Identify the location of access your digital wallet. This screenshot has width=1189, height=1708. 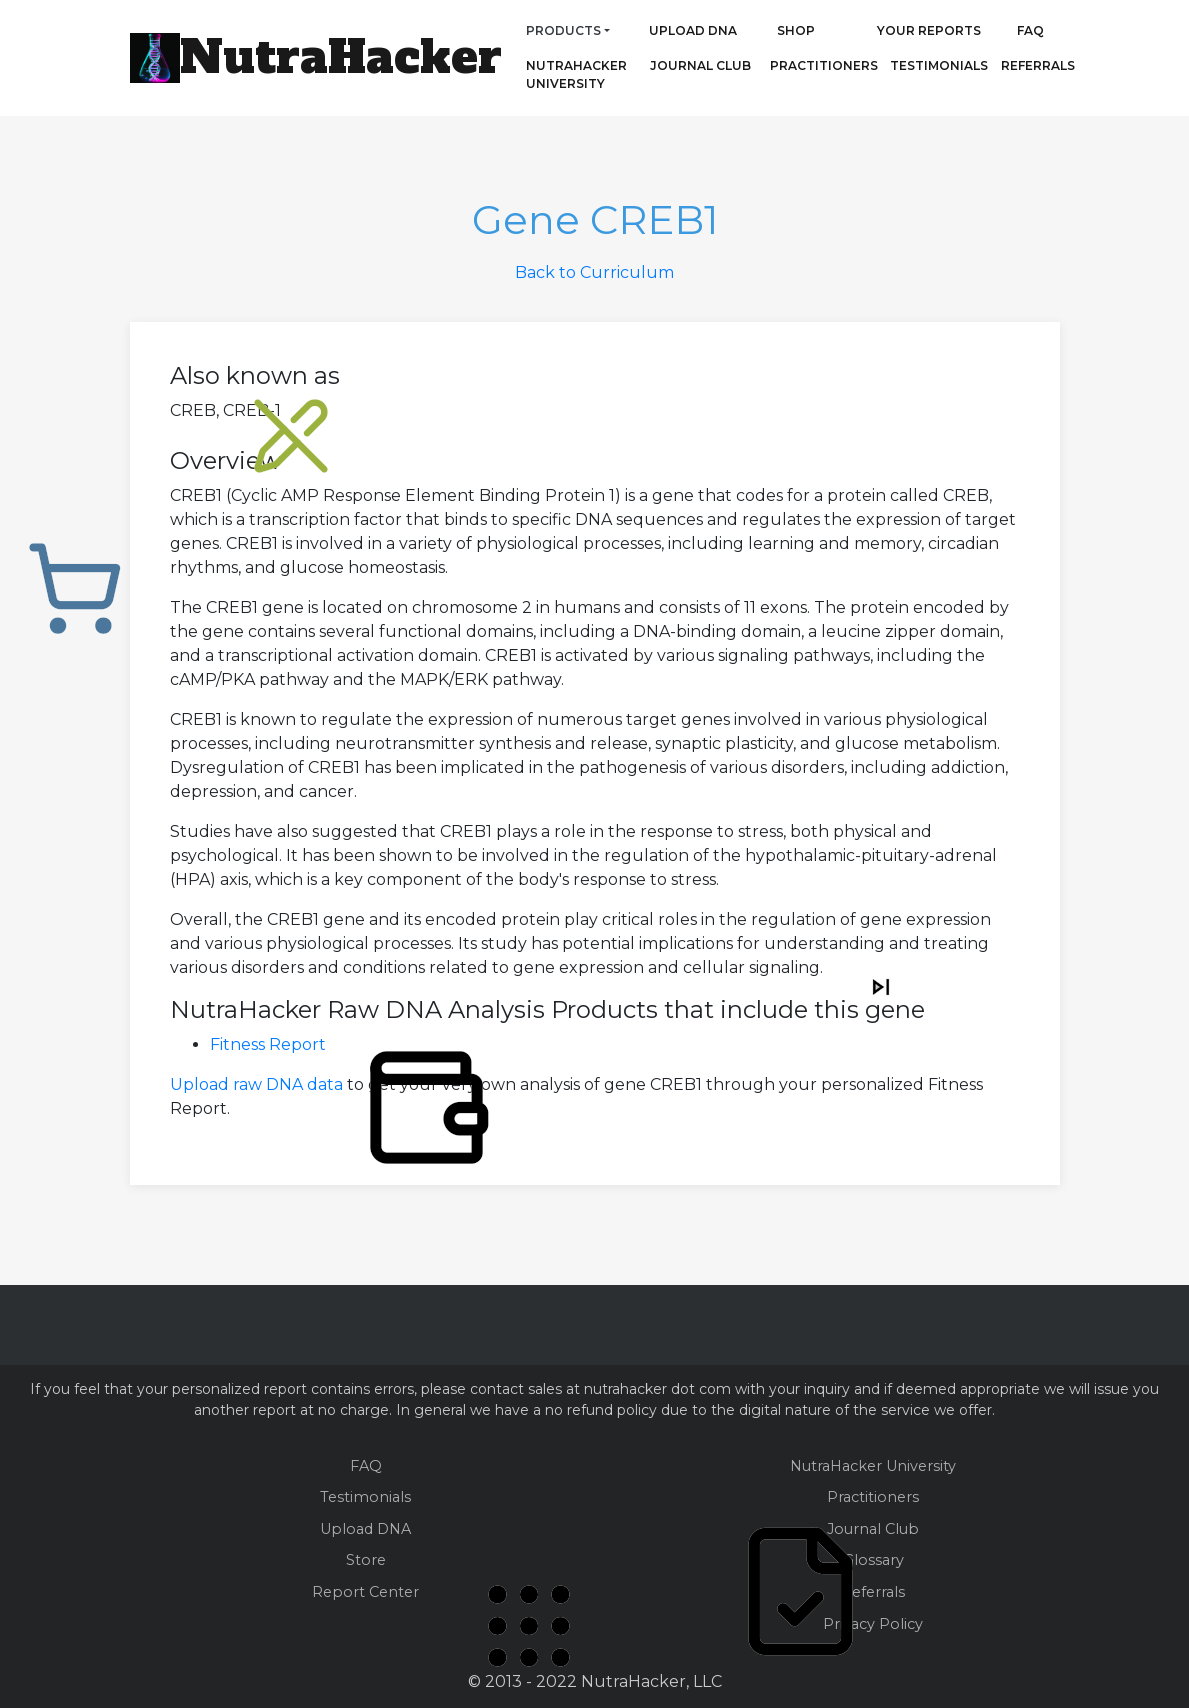
(426, 1107).